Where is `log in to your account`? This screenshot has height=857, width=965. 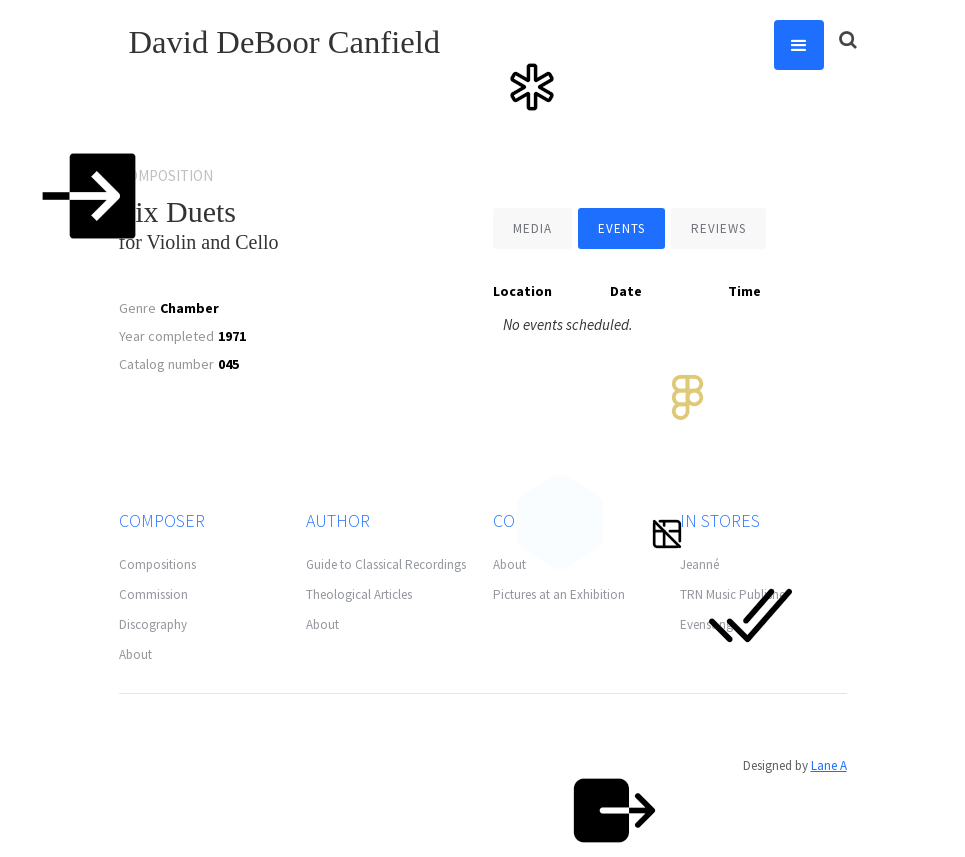
log in to your account is located at coordinates (89, 196).